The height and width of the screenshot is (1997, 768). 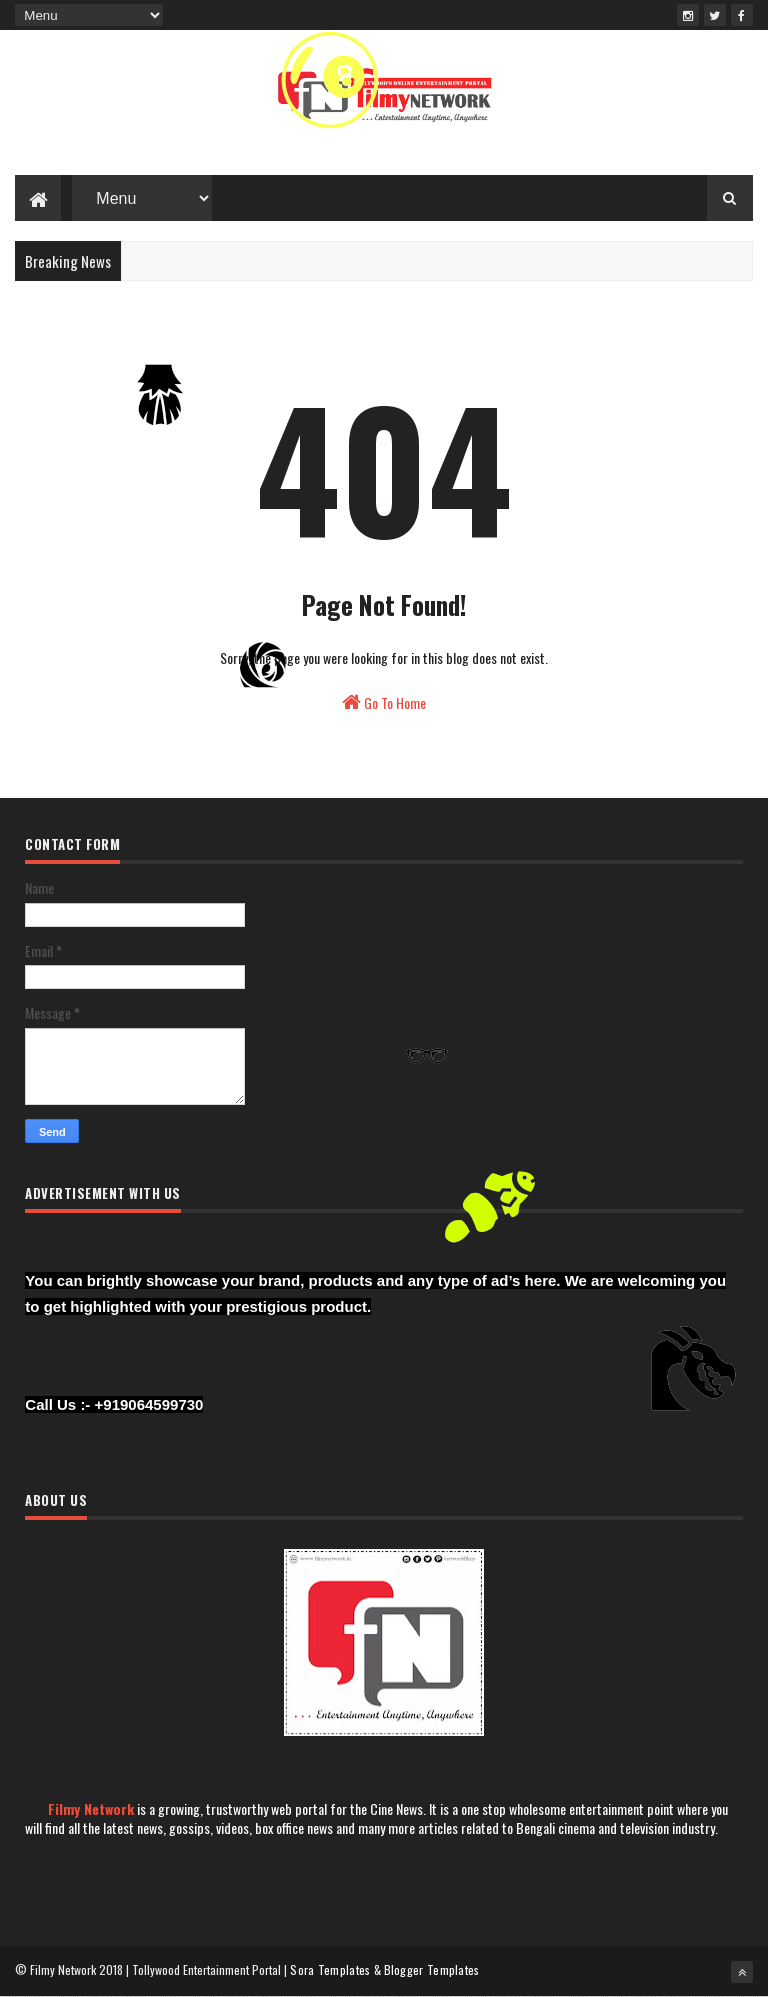 I want to click on indicates horse or equine-related content, so click(x=160, y=395).